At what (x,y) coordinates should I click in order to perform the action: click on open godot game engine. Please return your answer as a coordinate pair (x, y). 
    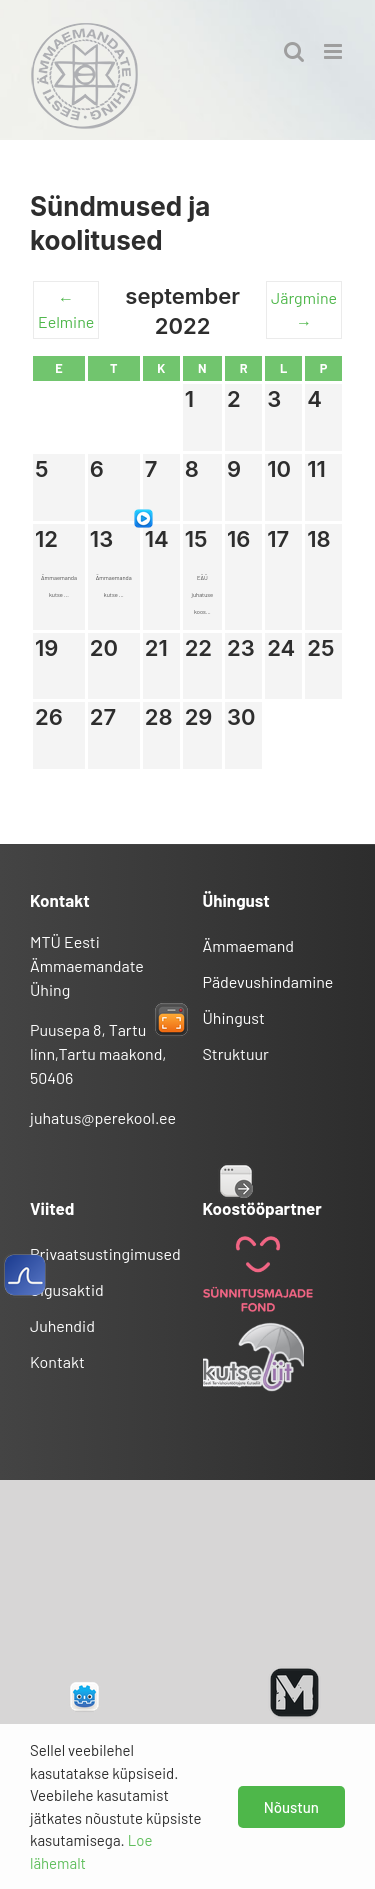
    Looking at the image, I should click on (84, 1696).